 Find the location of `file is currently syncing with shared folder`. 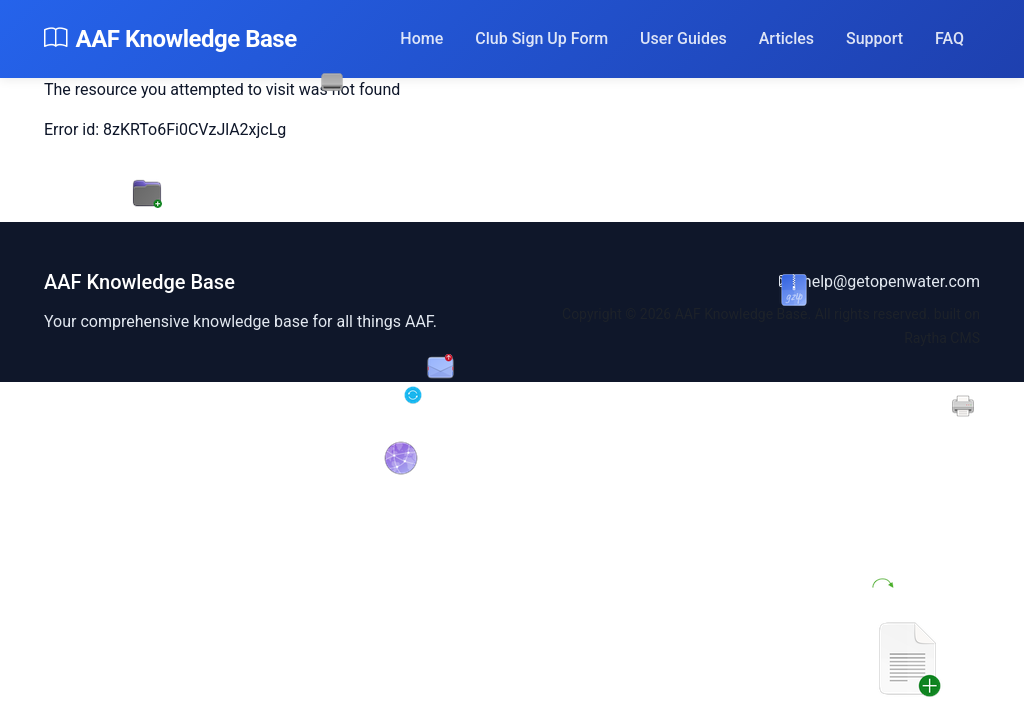

file is currently syncing with shared folder is located at coordinates (413, 395).